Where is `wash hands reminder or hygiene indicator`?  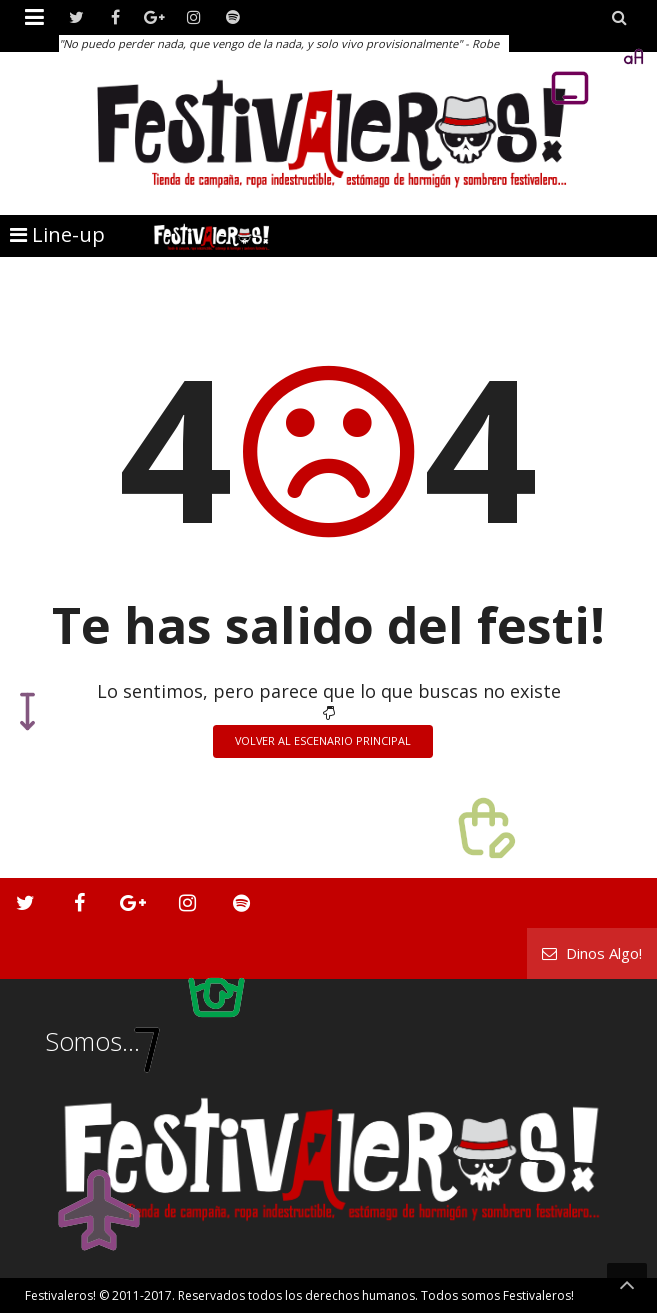 wash hands reminder or hygiene indicator is located at coordinates (216, 997).